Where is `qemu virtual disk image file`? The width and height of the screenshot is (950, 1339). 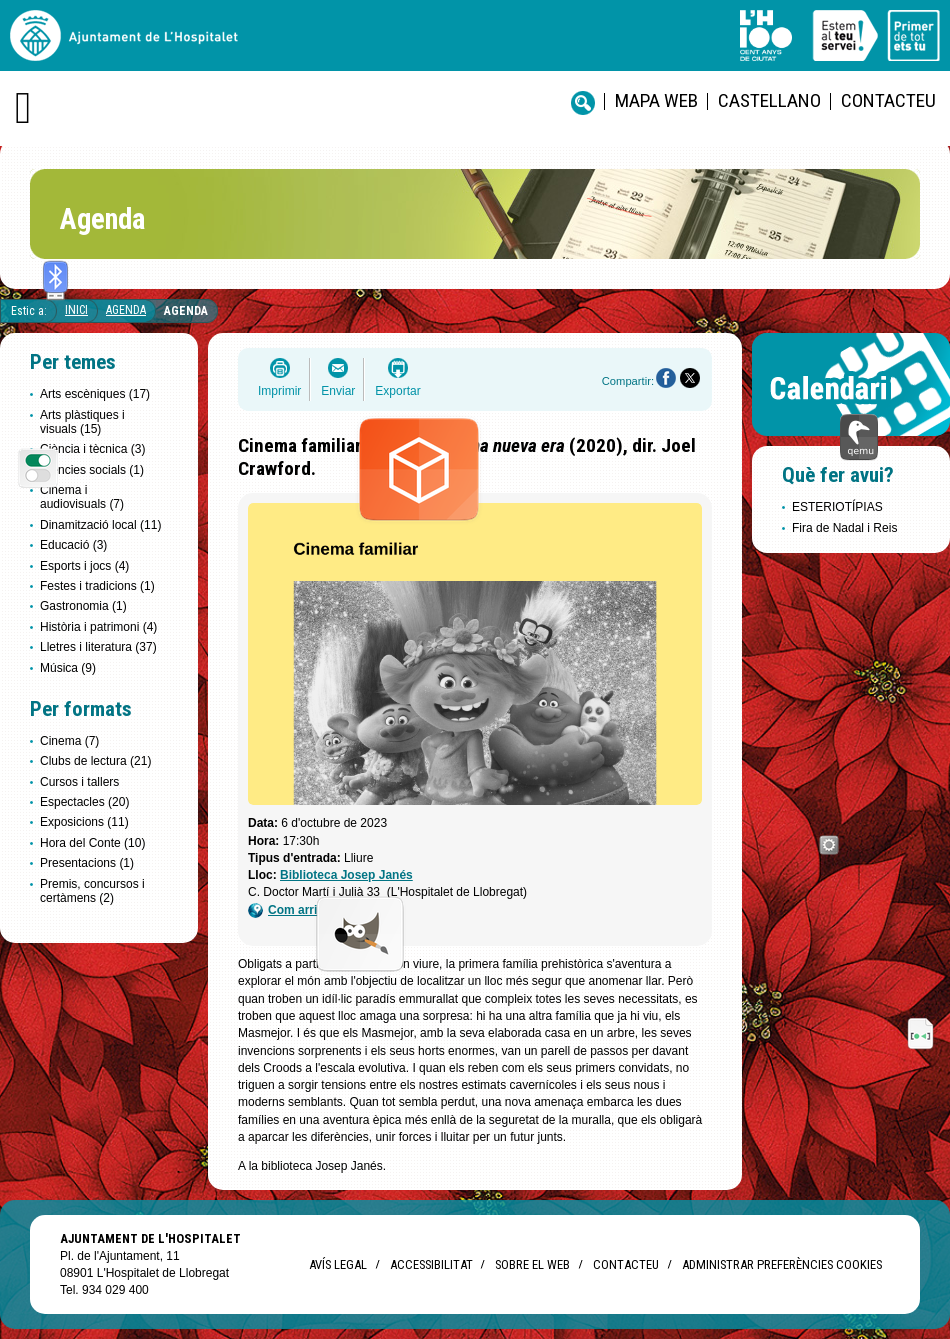 qemu virtual disk image file is located at coordinates (859, 437).